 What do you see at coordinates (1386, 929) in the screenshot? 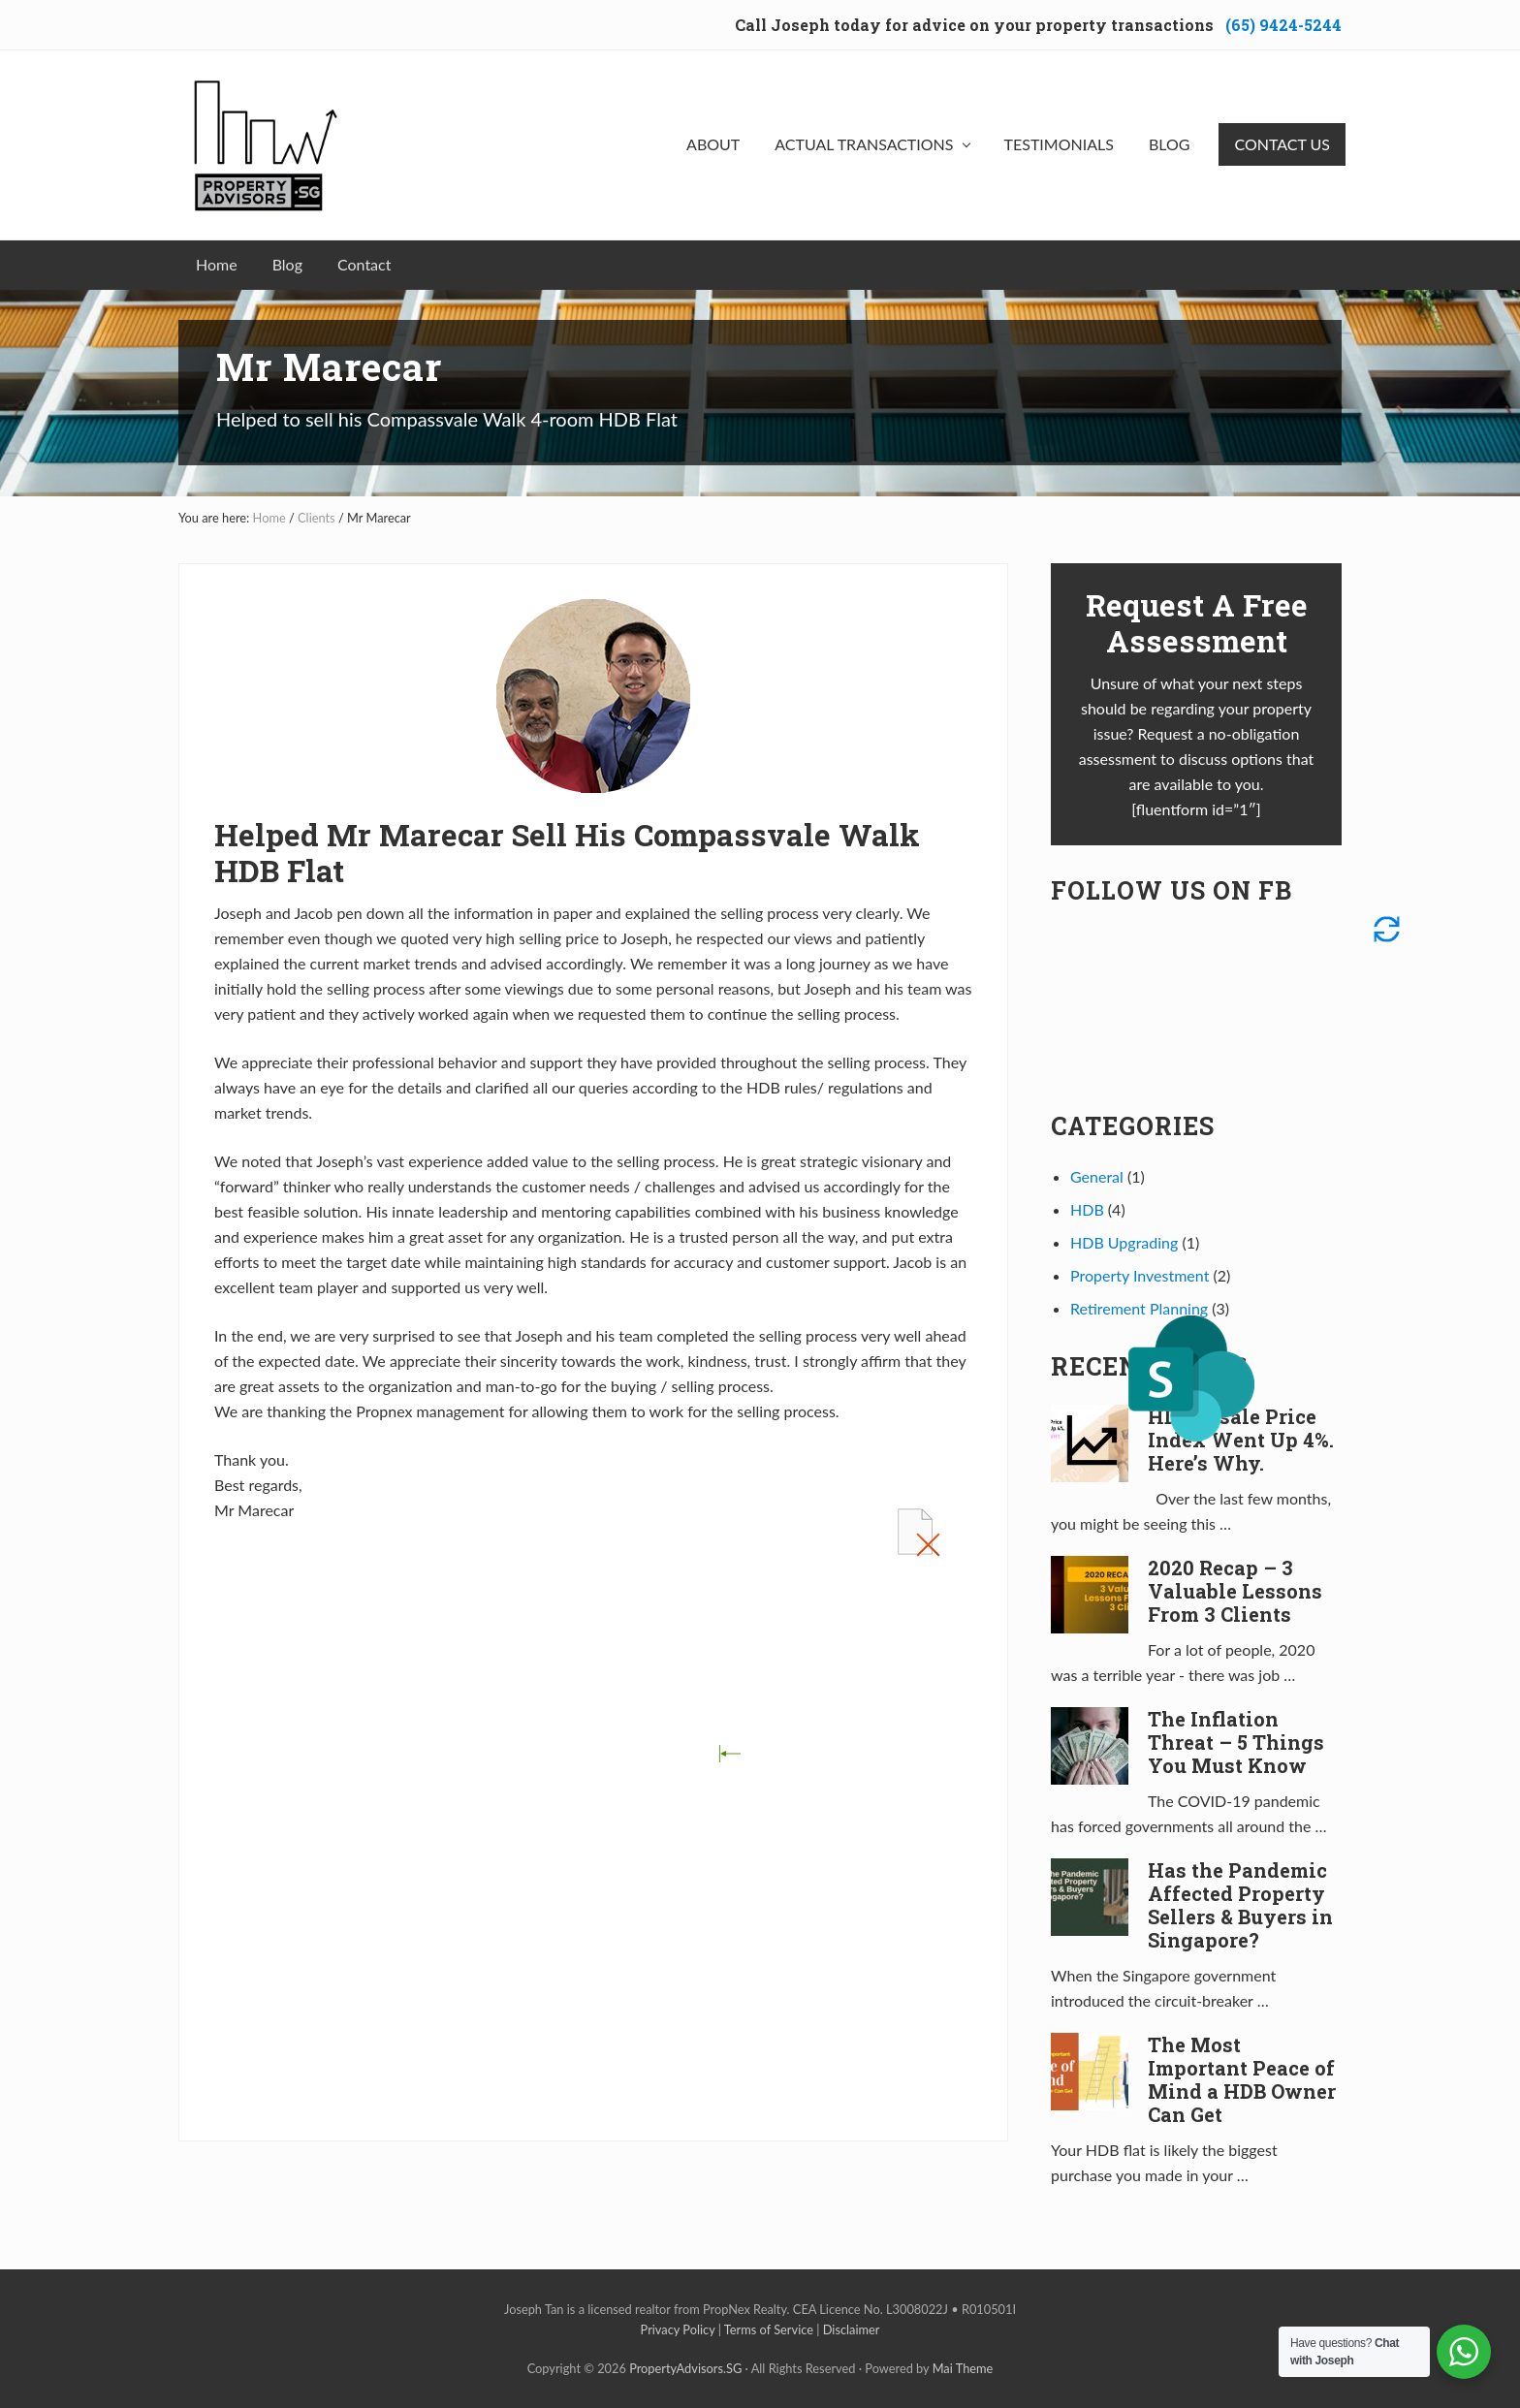
I see `indicates OneDrive is currently syncing files` at bounding box center [1386, 929].